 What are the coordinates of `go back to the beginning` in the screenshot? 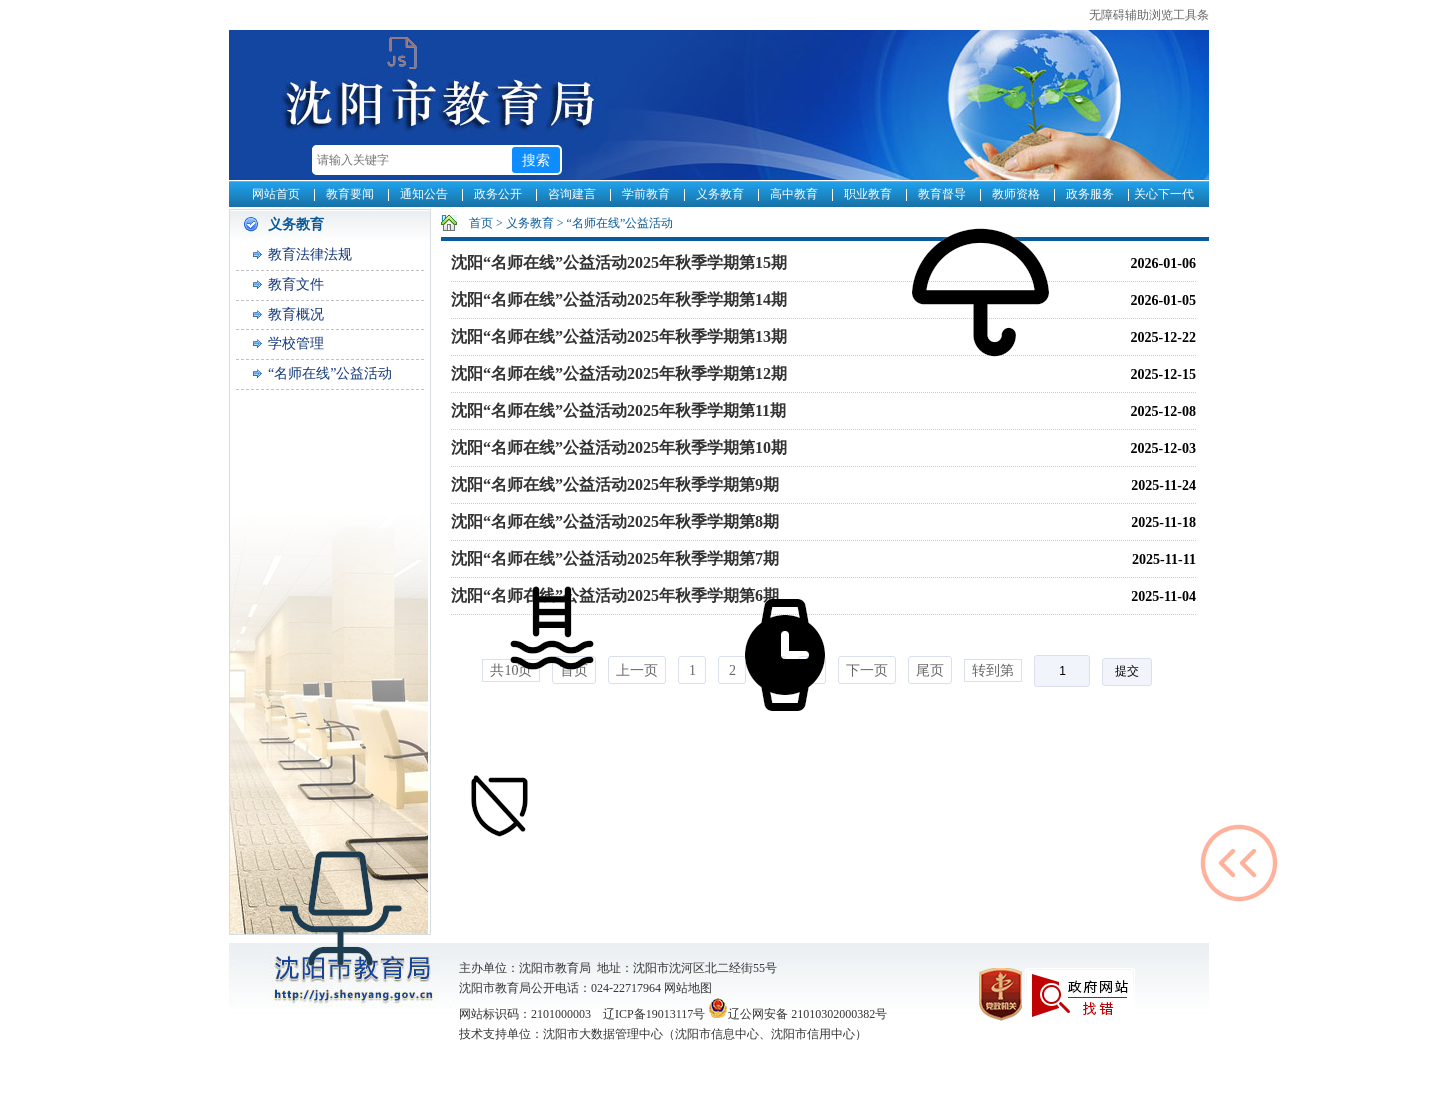 It's located at (1239, 863).